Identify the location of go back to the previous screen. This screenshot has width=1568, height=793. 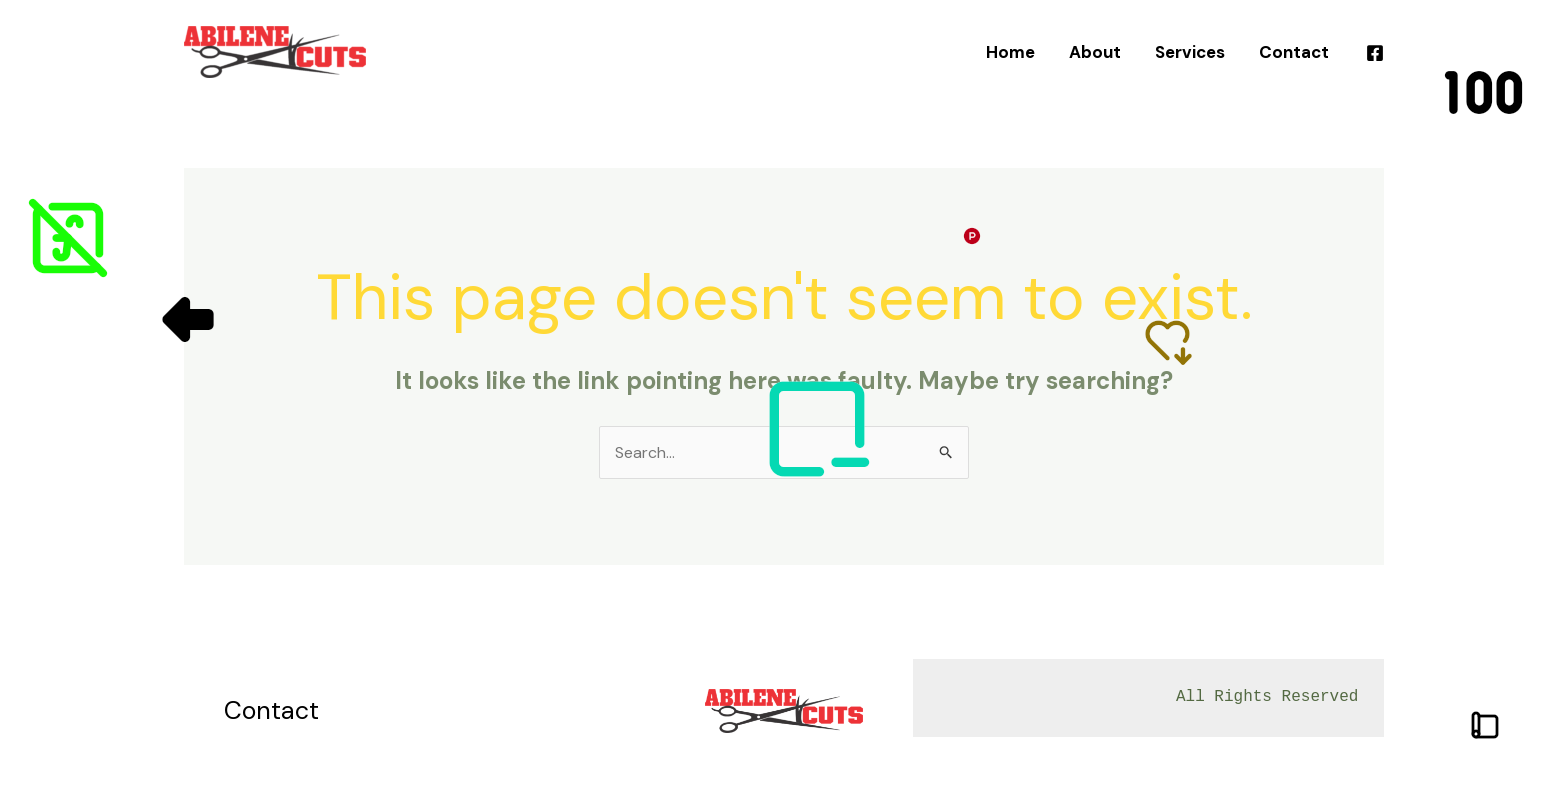
(187, 319).